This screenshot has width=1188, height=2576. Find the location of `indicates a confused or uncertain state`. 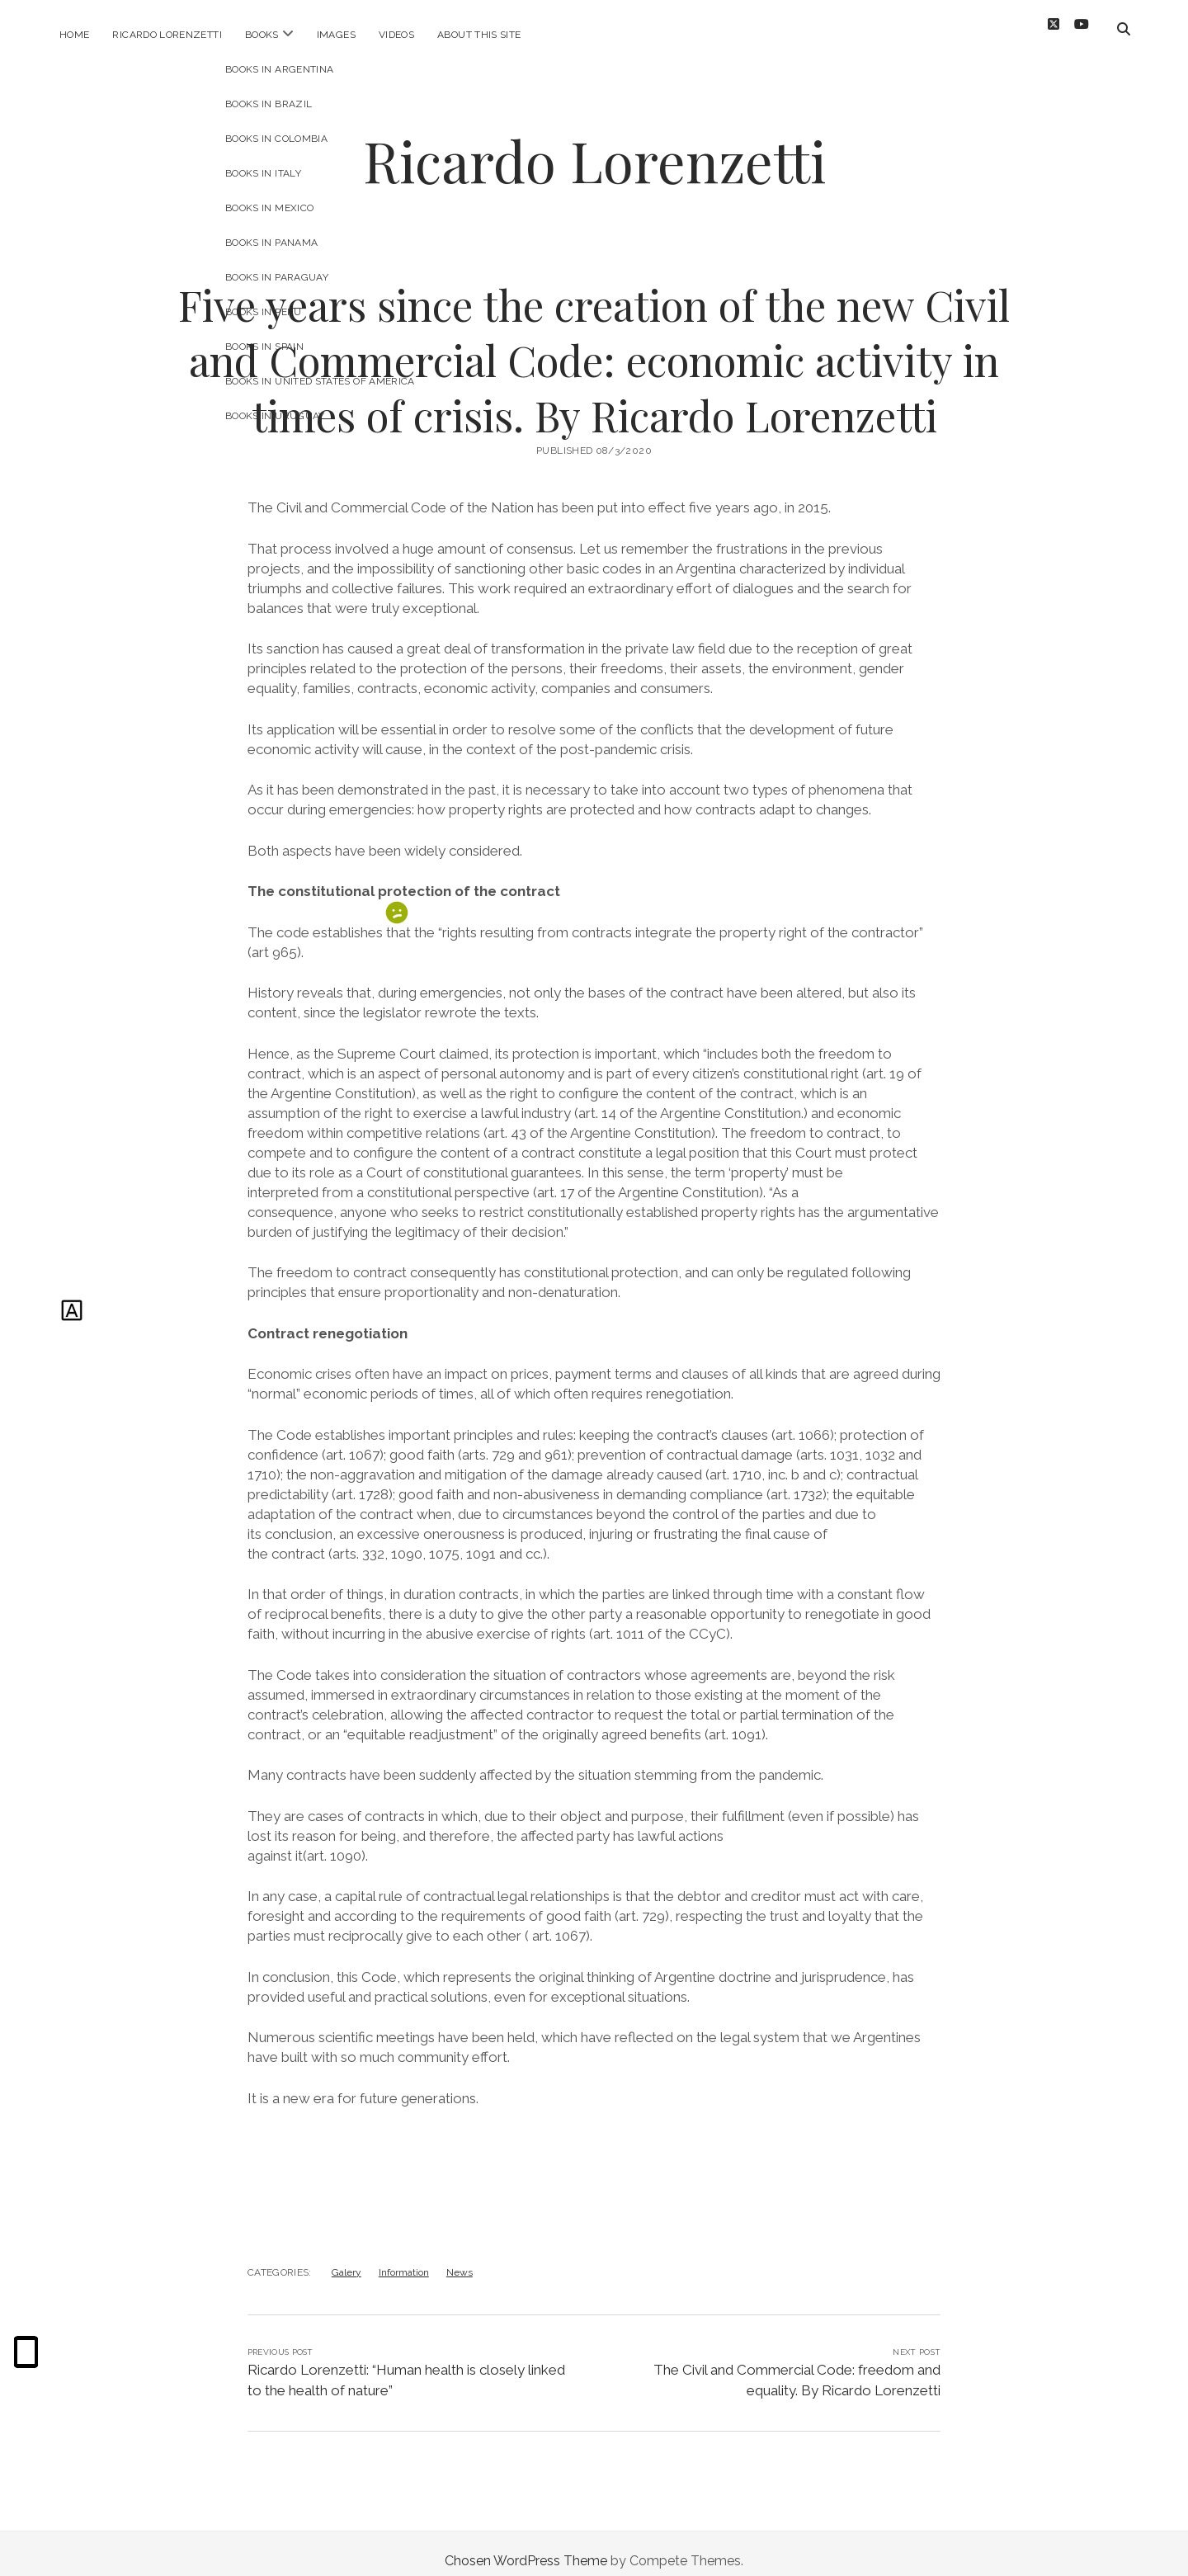

indicates a confused or uncertain state is located at coordinates (397, 913).